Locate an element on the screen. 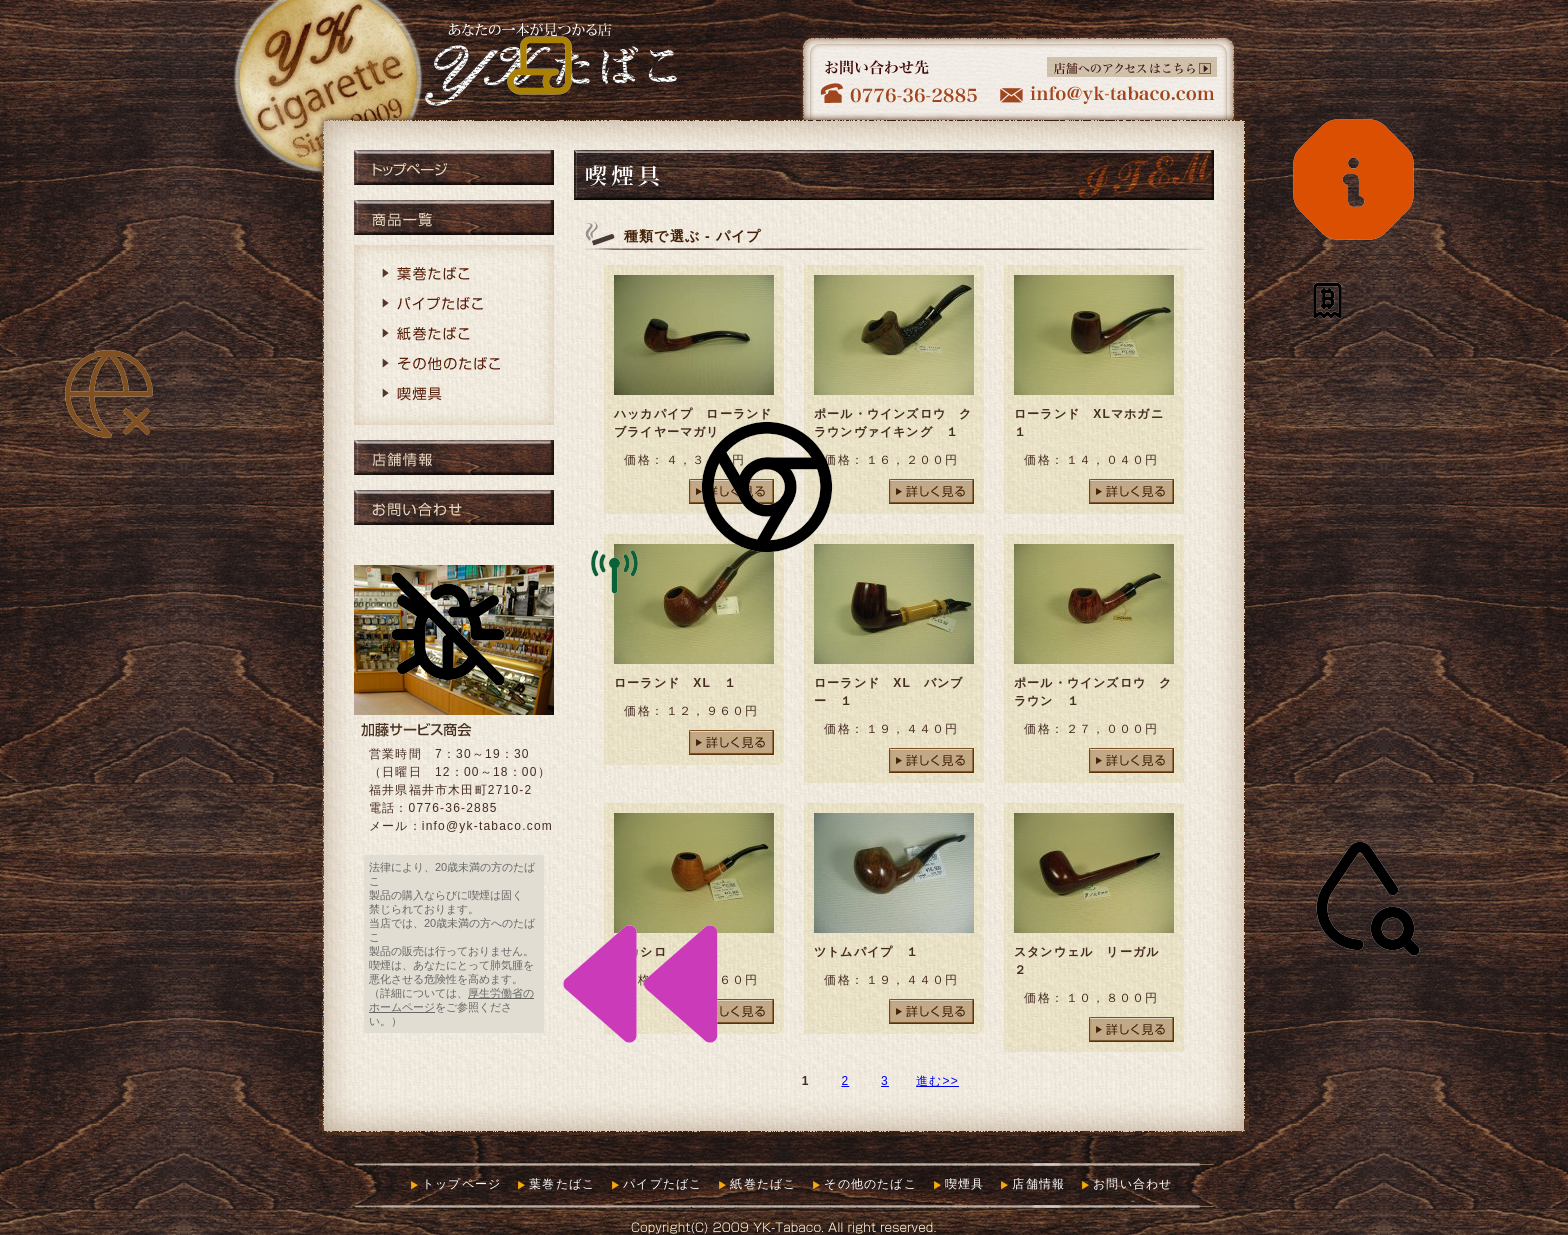 The height and width of the screenshot is (1235, 1568). disable bug tracking or debugging mode is located at coordinates (448, 629).